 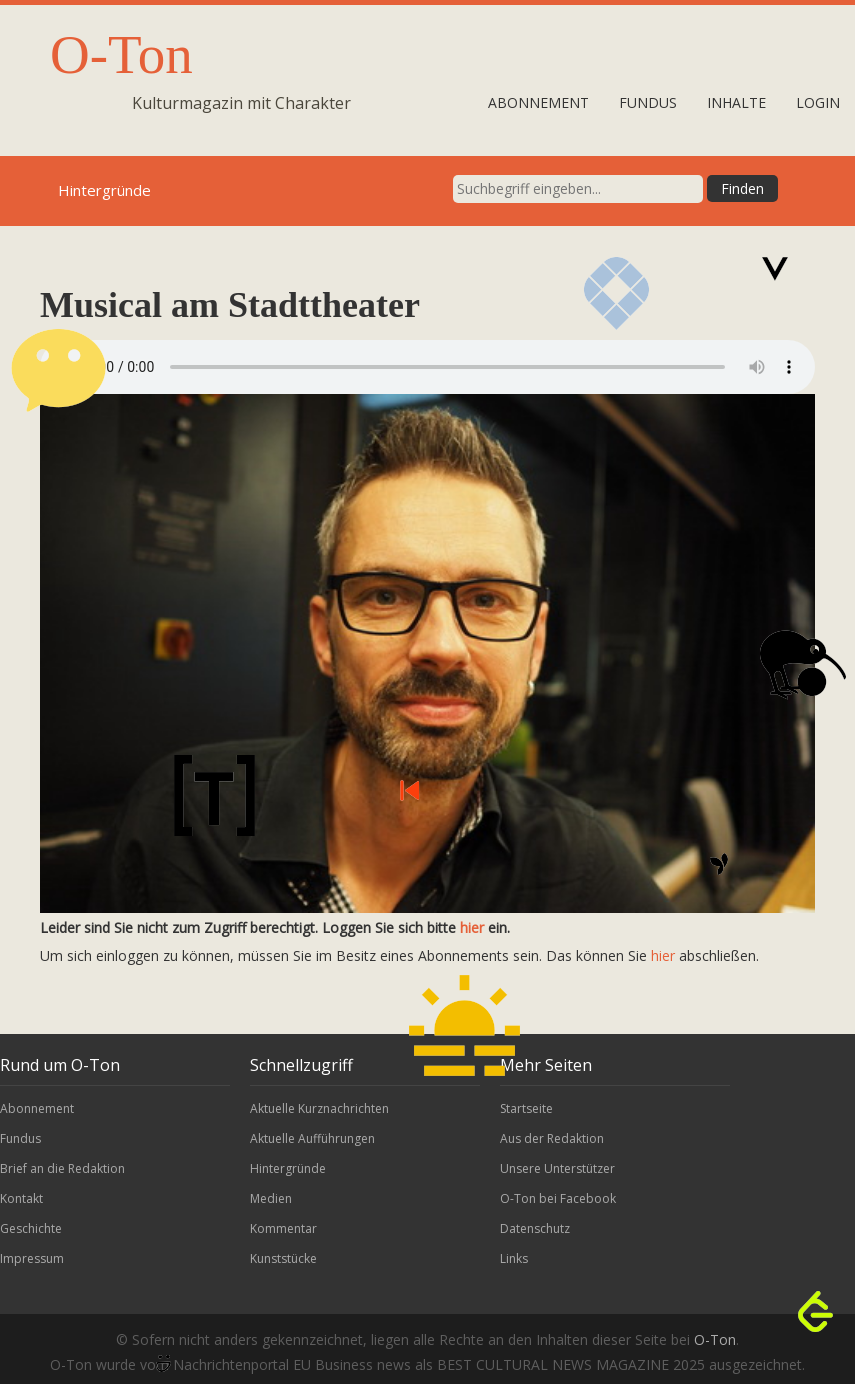 I want to click on skip to previous track, so click(x=410, y=790).